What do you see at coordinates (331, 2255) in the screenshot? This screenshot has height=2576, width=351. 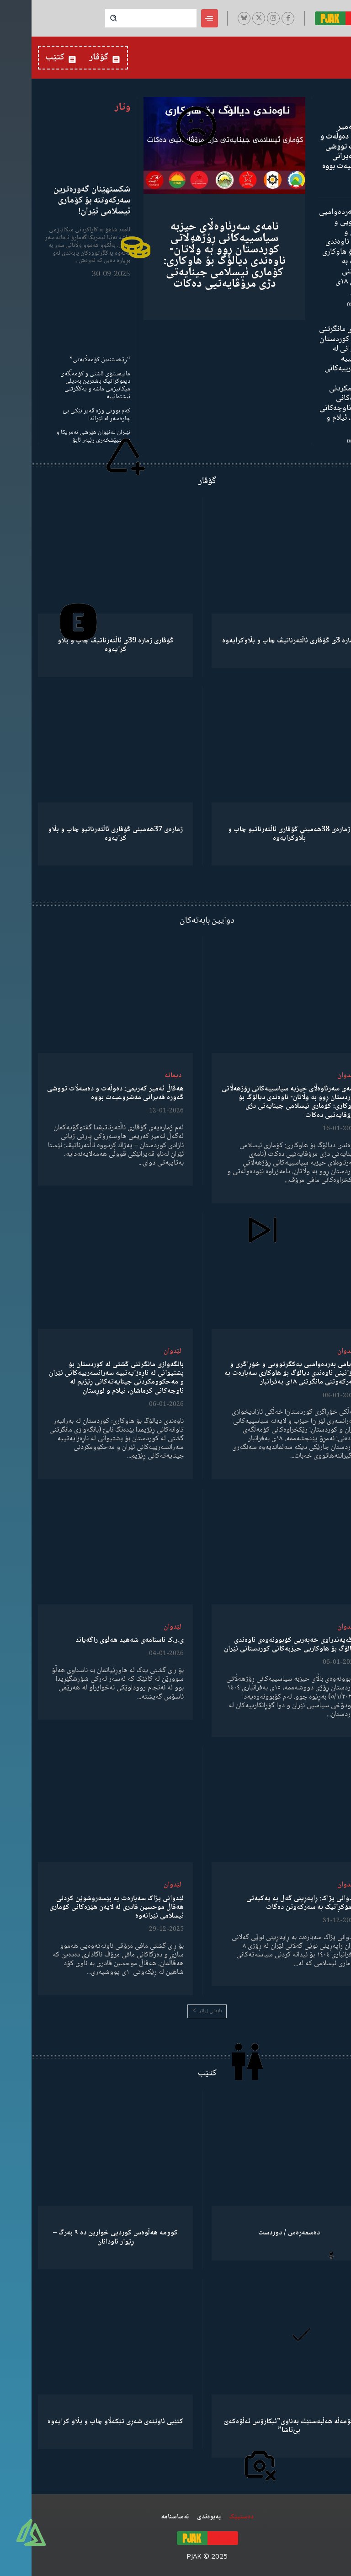 I see `enable macro or close-up camera mode` at bounding box center [331, 2255].